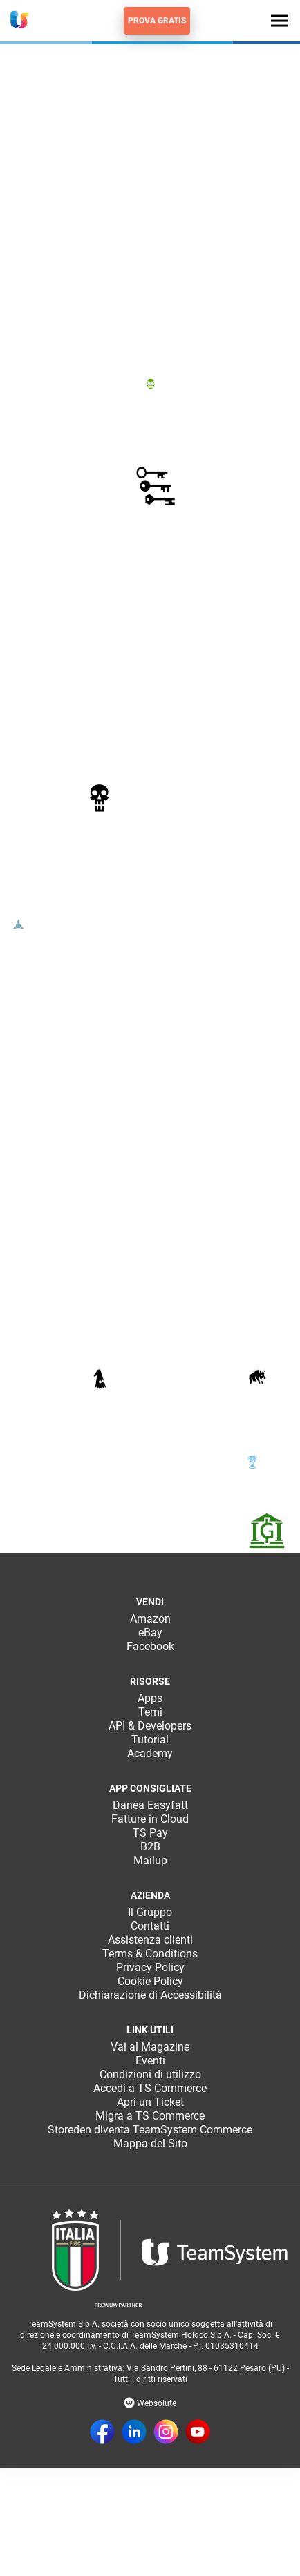 Image resolution: width=300 pixels, height=2576 pixels. I want to click on indicates player has reached level three, so click(18, 924).